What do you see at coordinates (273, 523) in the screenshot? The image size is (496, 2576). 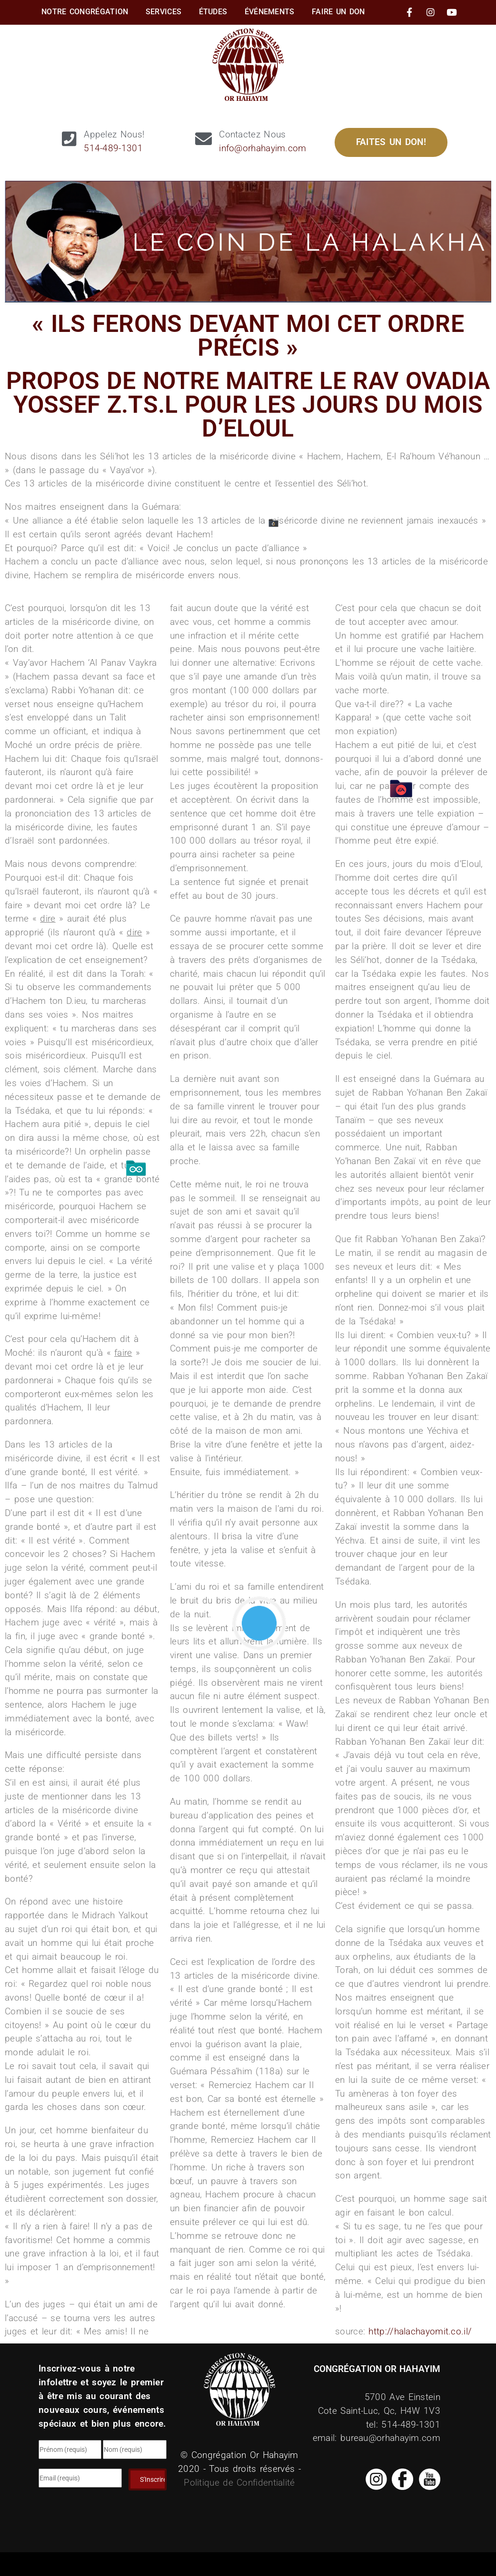 I see `open your leetcode practice files folder` at bounding box center [273, 523].